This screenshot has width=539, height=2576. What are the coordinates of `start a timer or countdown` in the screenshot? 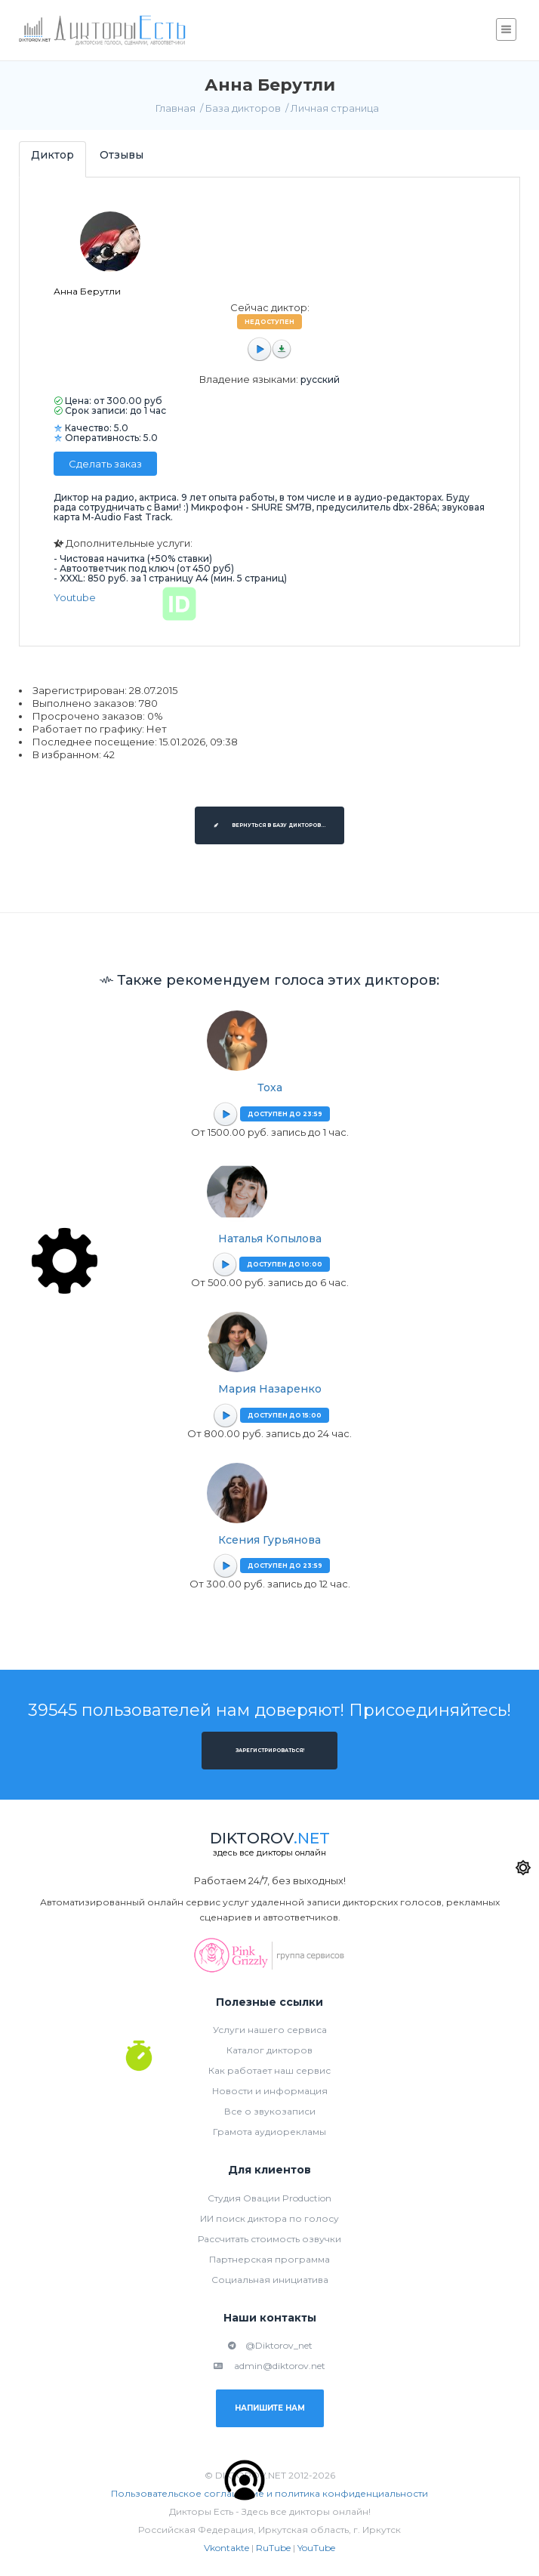 It's located at (139, 2056).